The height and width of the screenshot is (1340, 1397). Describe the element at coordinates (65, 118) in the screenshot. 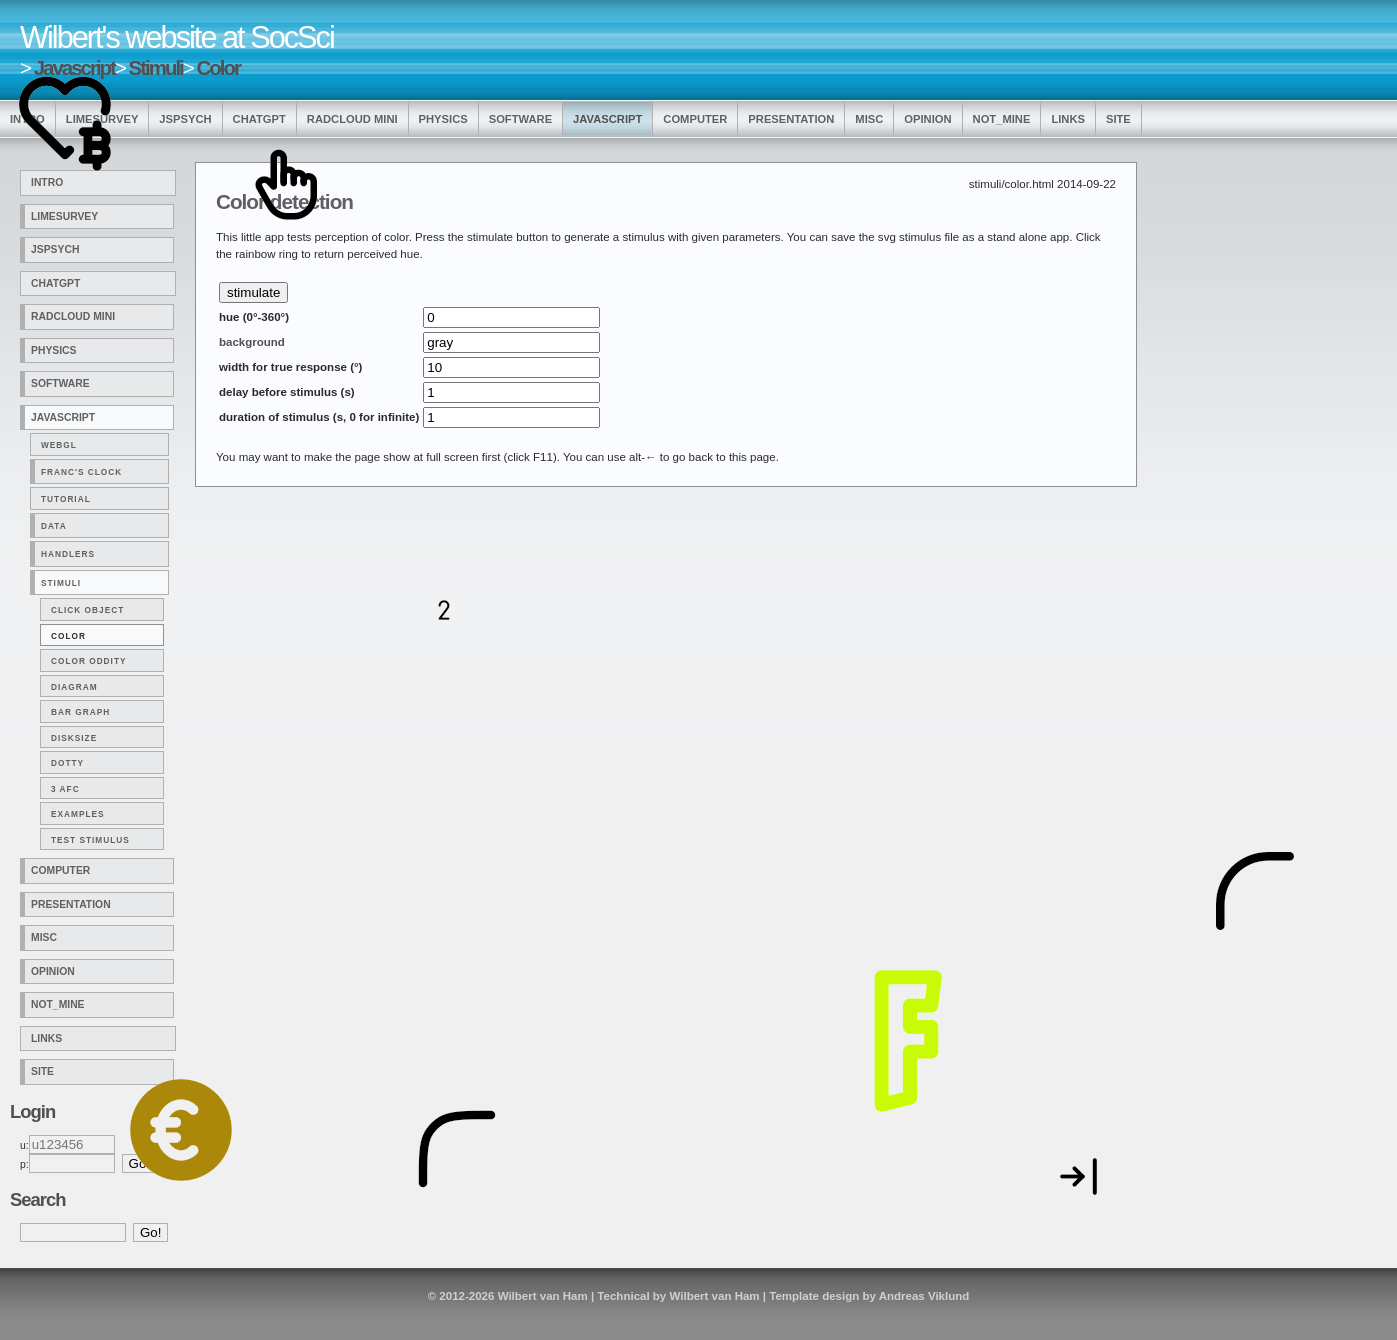

I see `favorite or save a bitcoin transaction` at that location.